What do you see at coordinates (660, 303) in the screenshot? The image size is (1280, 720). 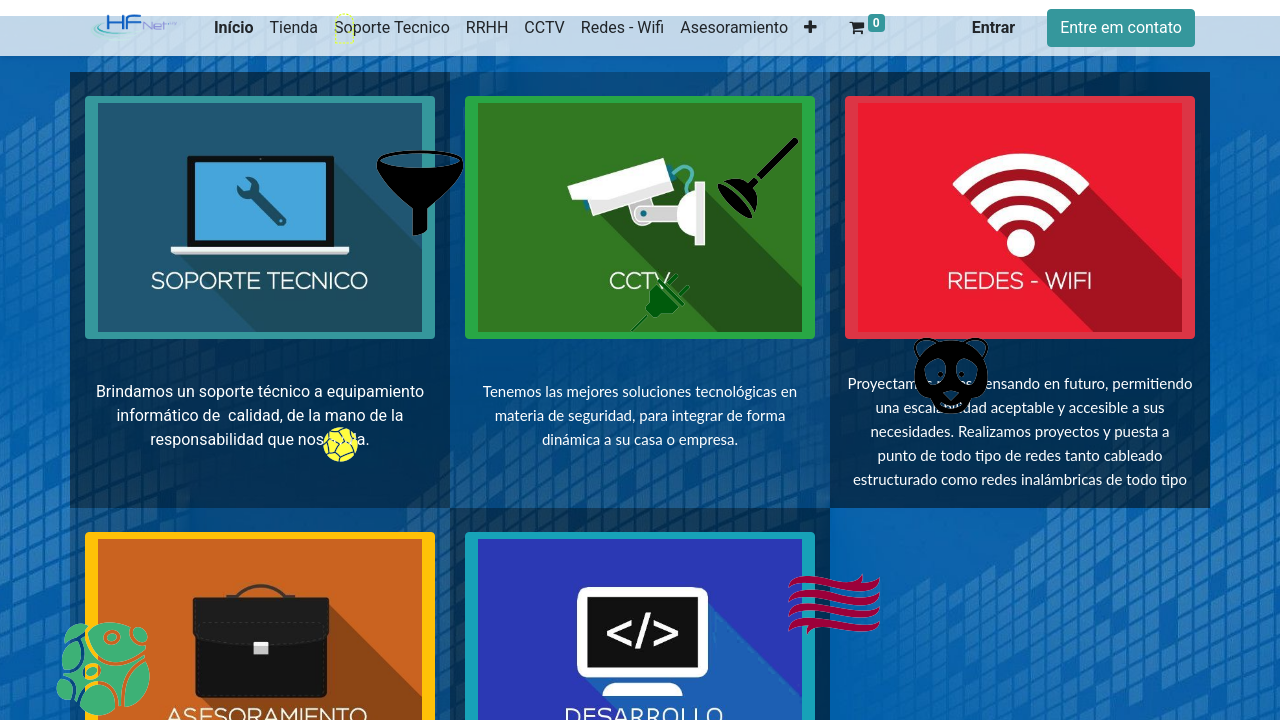 I see `connect to a power source` at bounding box center [660, 303].